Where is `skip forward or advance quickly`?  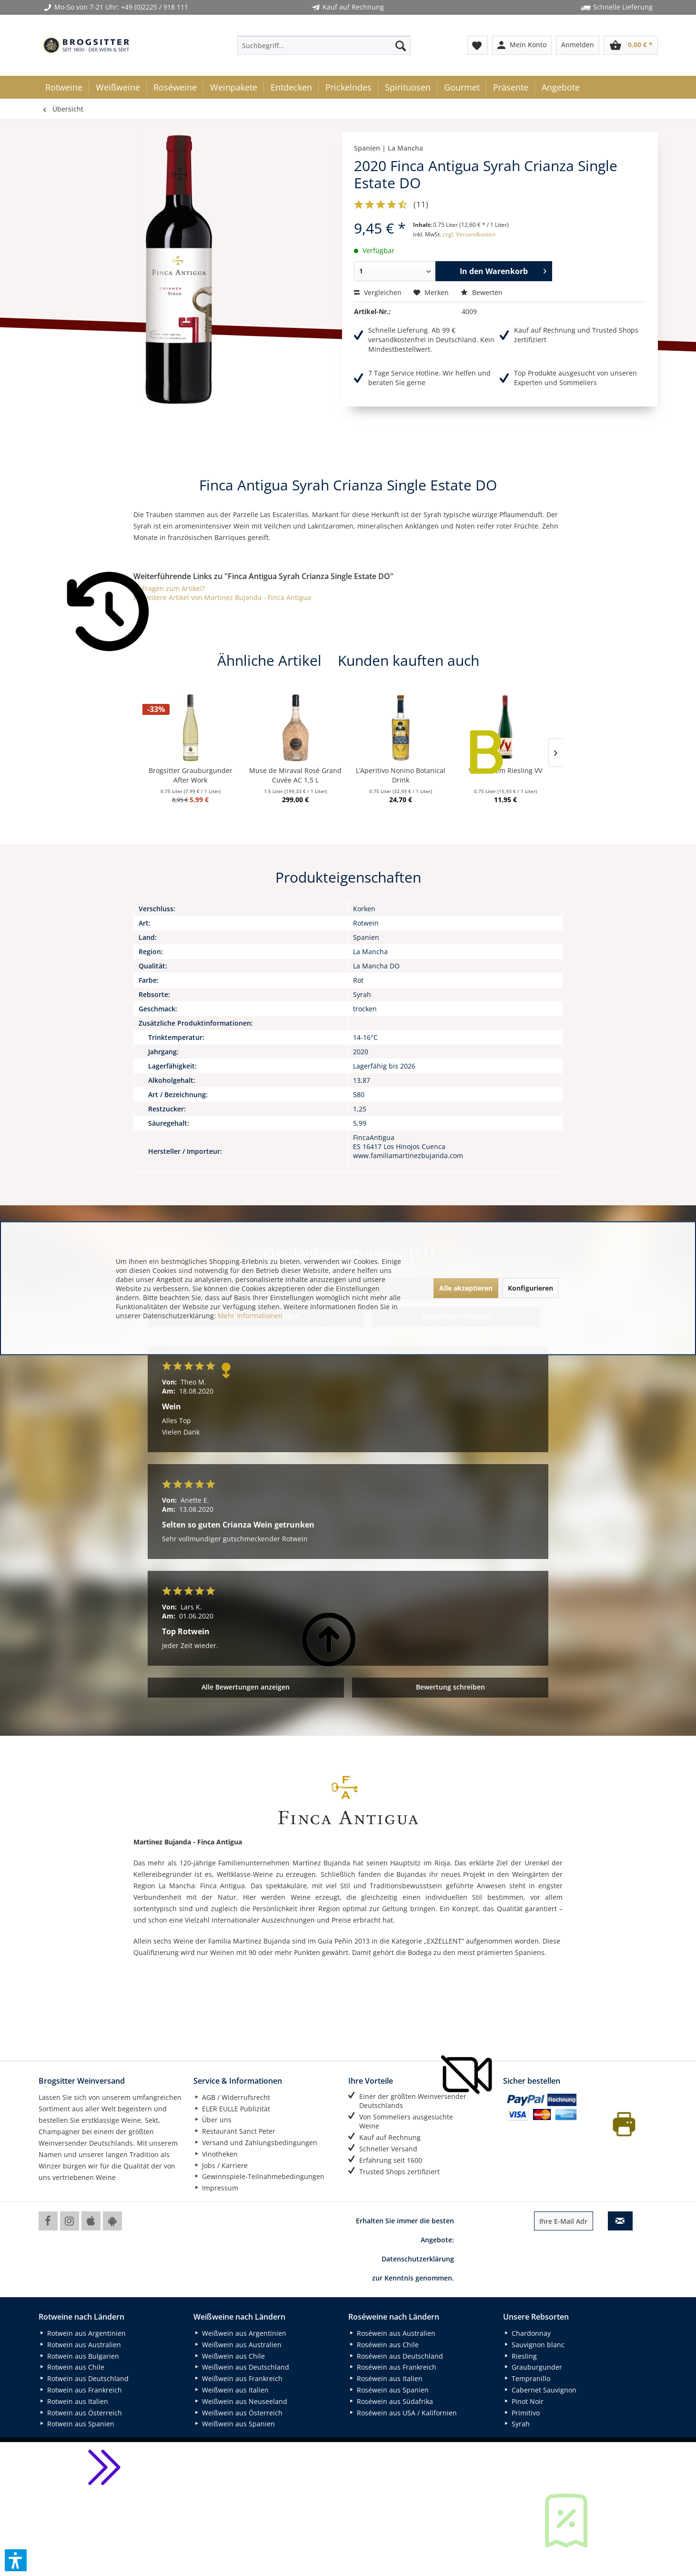
skip forward or advance quickly is located at coordinates (104, 2467).